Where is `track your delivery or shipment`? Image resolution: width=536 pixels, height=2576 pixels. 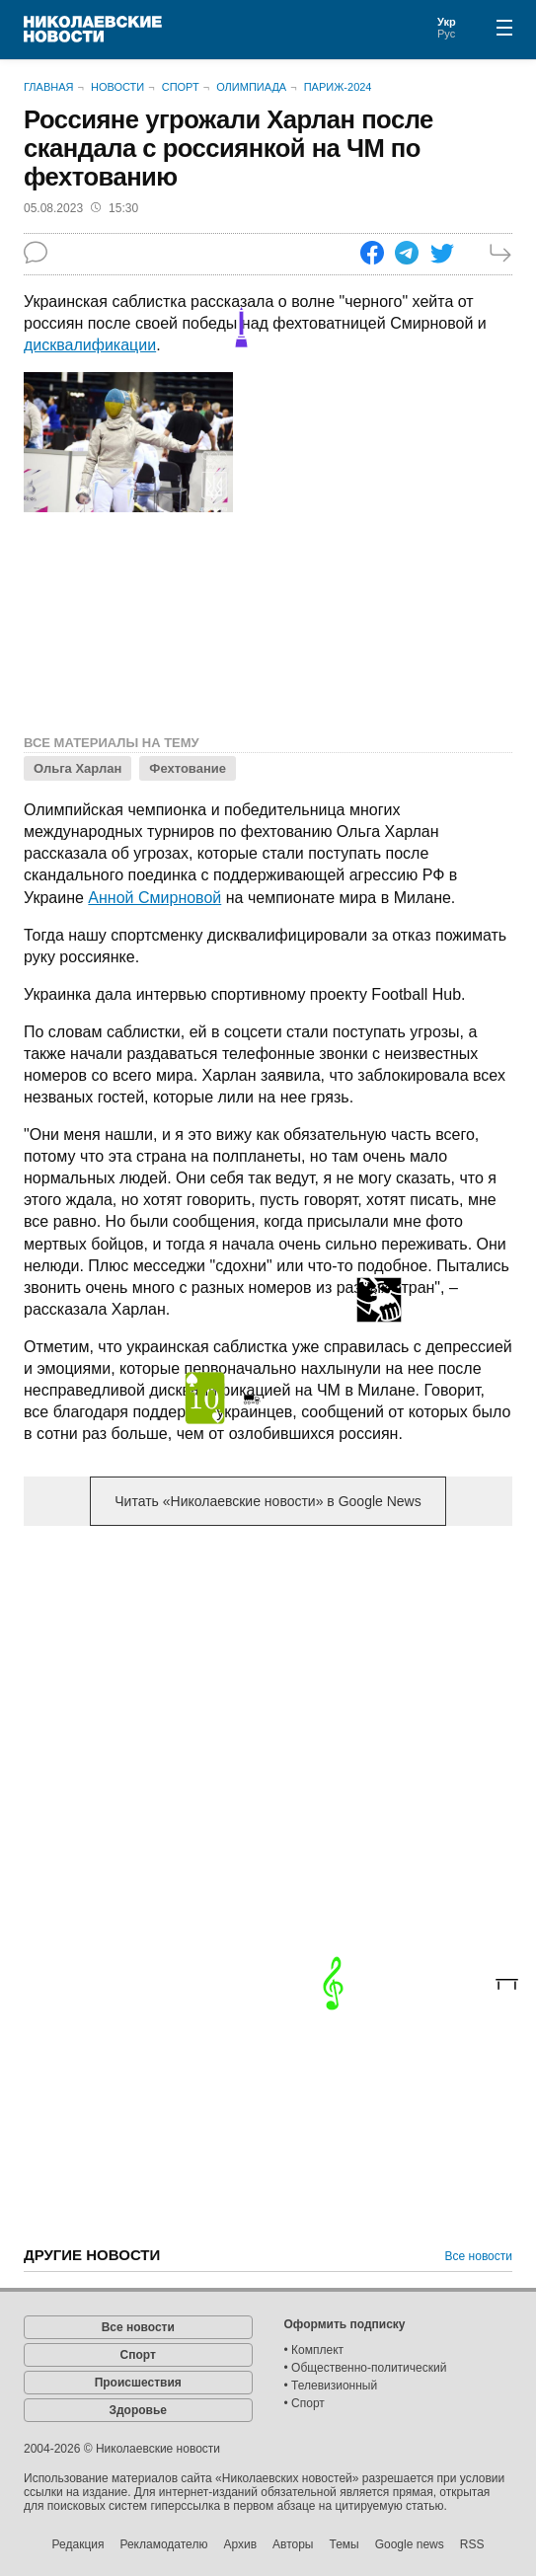 track your delivery or shipment is located at coordinates (252, 1400).